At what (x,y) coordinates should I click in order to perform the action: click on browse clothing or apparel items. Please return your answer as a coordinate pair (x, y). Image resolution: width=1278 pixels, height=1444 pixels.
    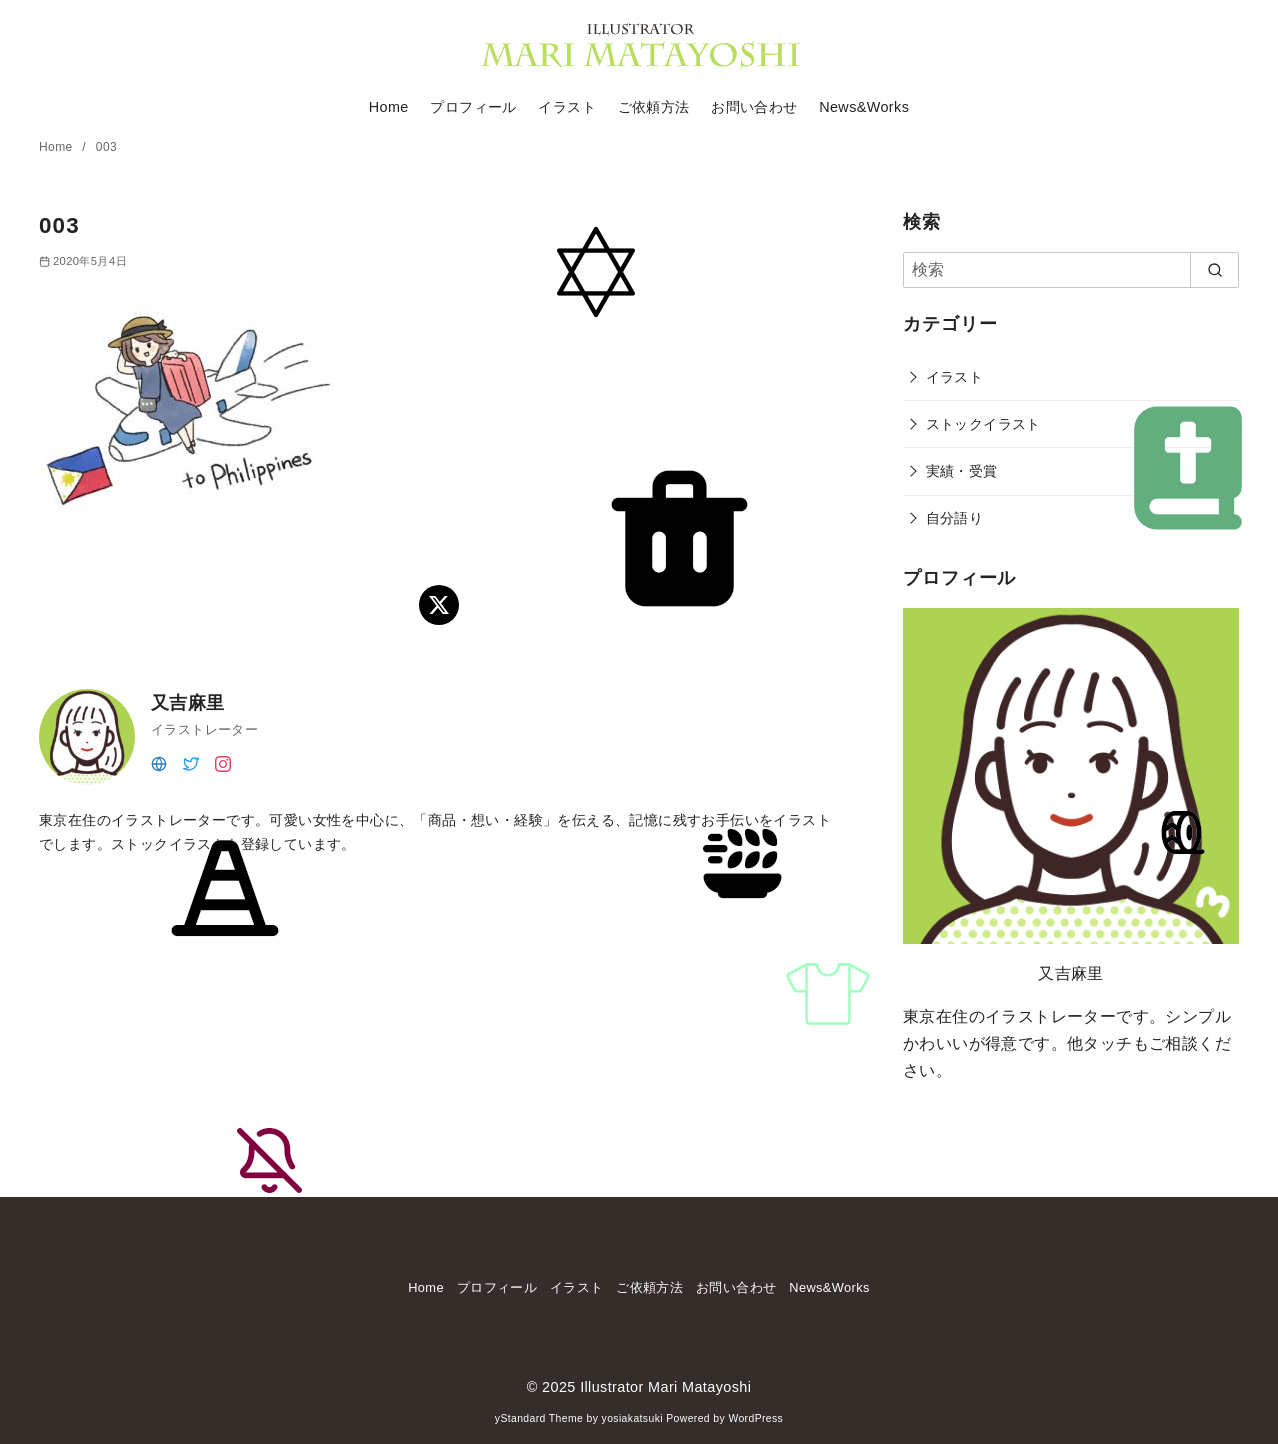
    Looking at the image, I should click on (828, 994).